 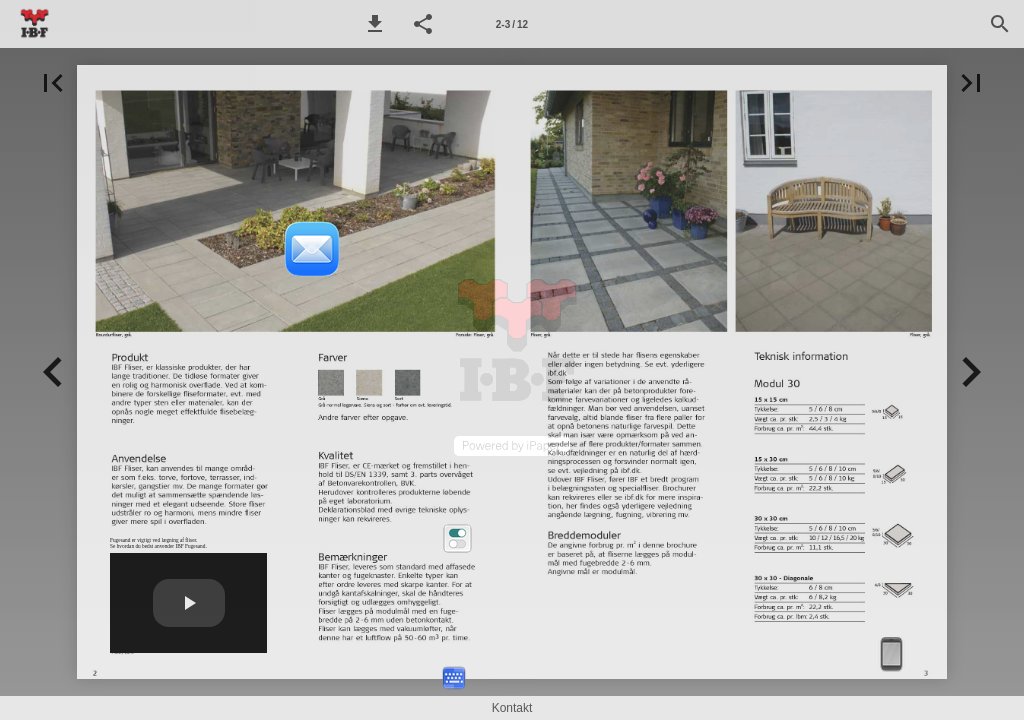 I want to click on open unity tweak tool settings, so click(x=457, y=538).